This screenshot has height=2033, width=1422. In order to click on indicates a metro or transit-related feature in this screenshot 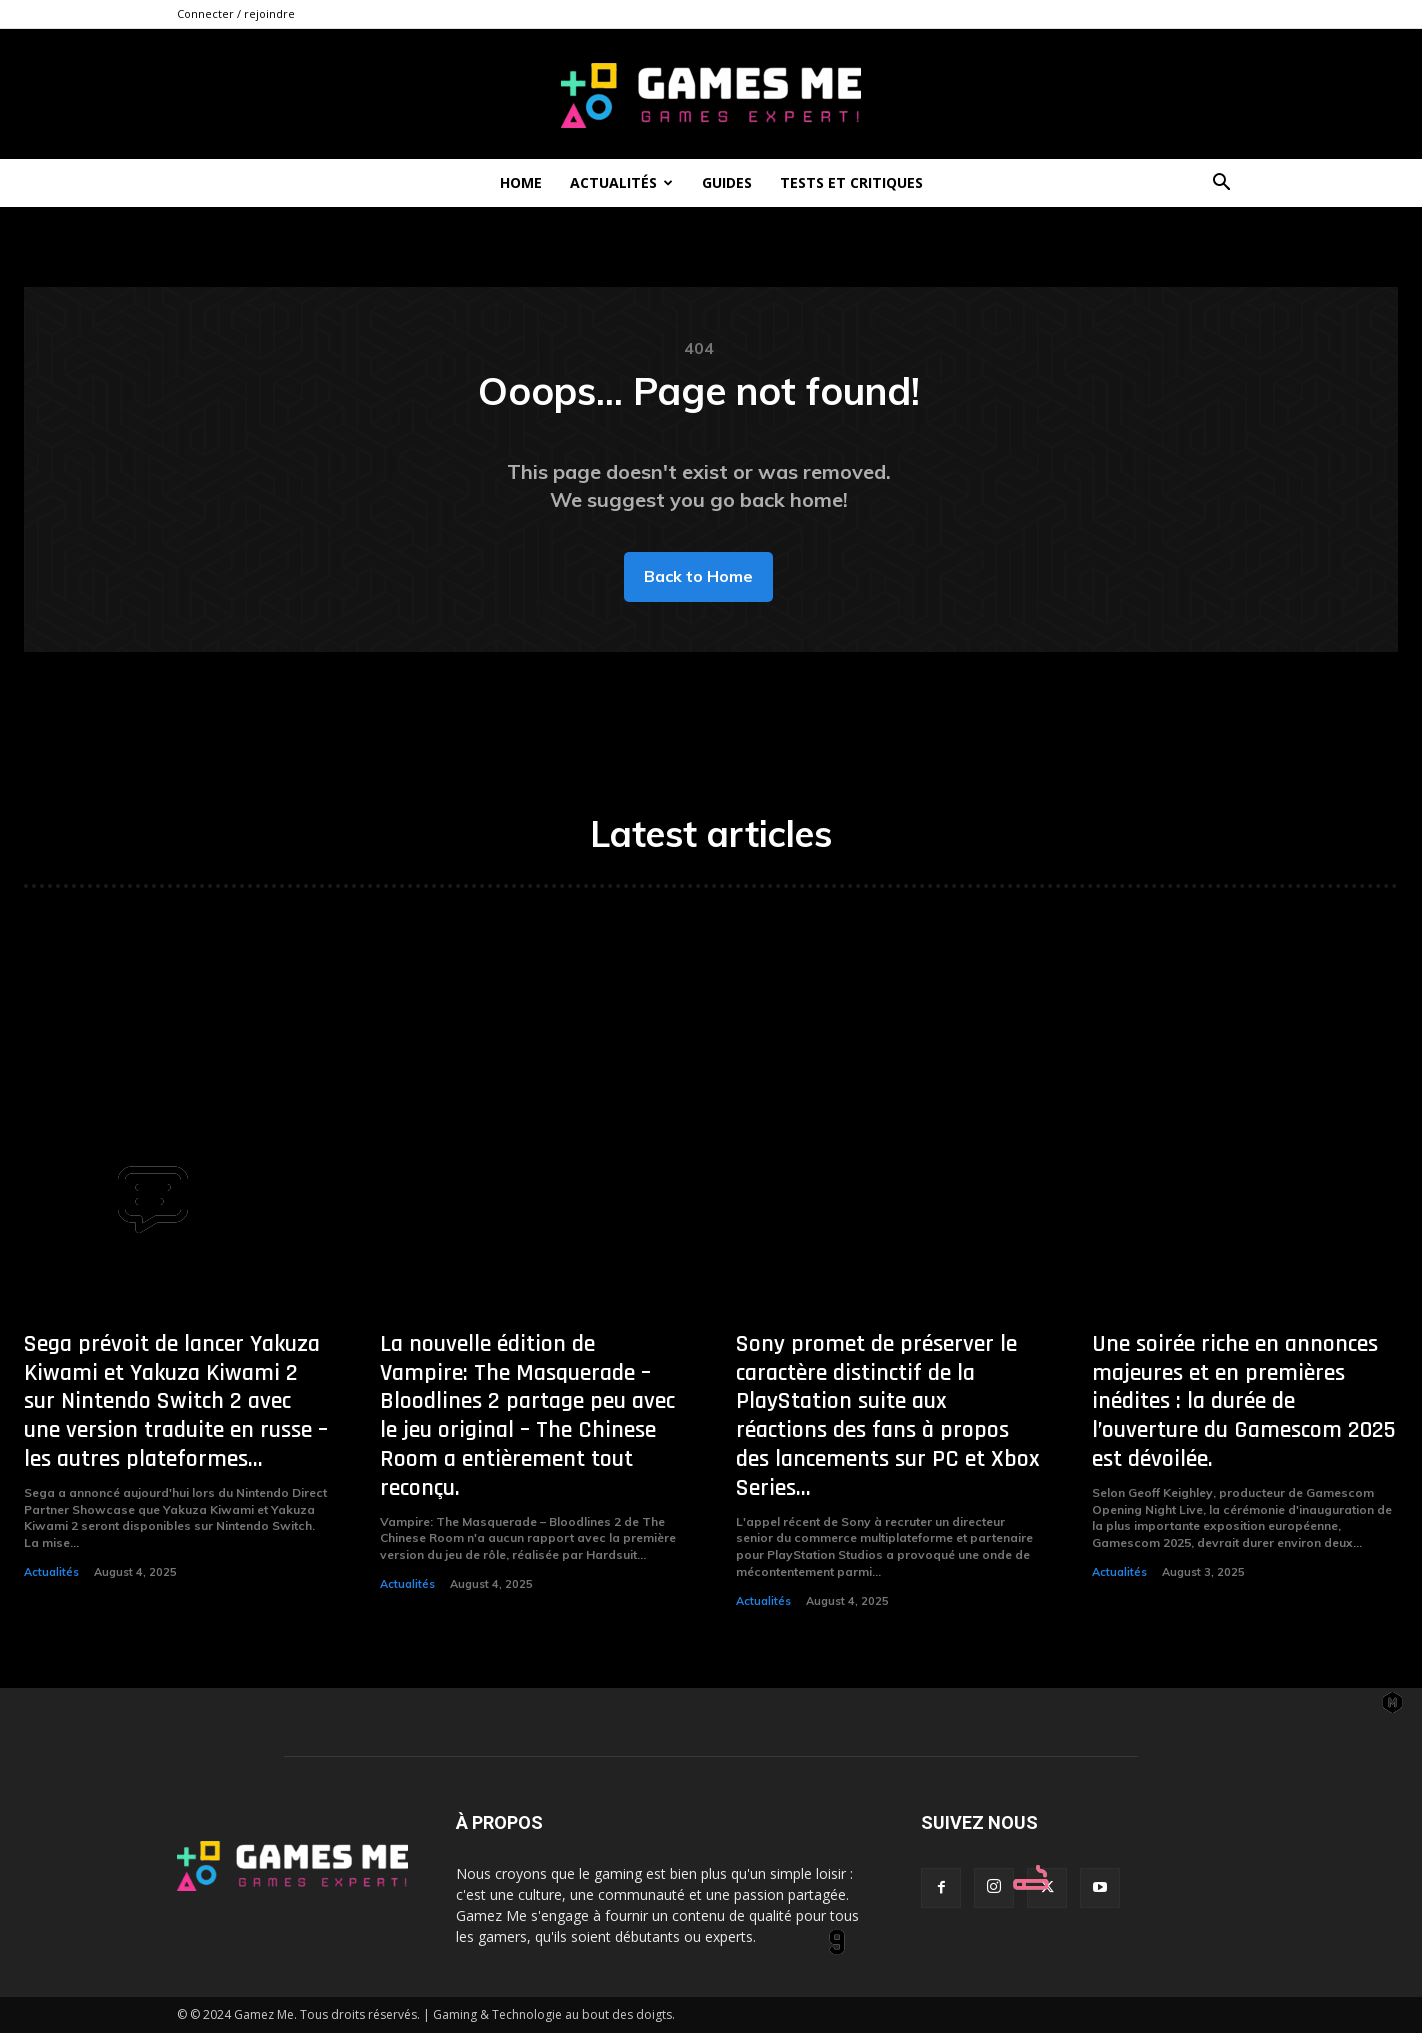, I will do `click(1392, 1702)`.